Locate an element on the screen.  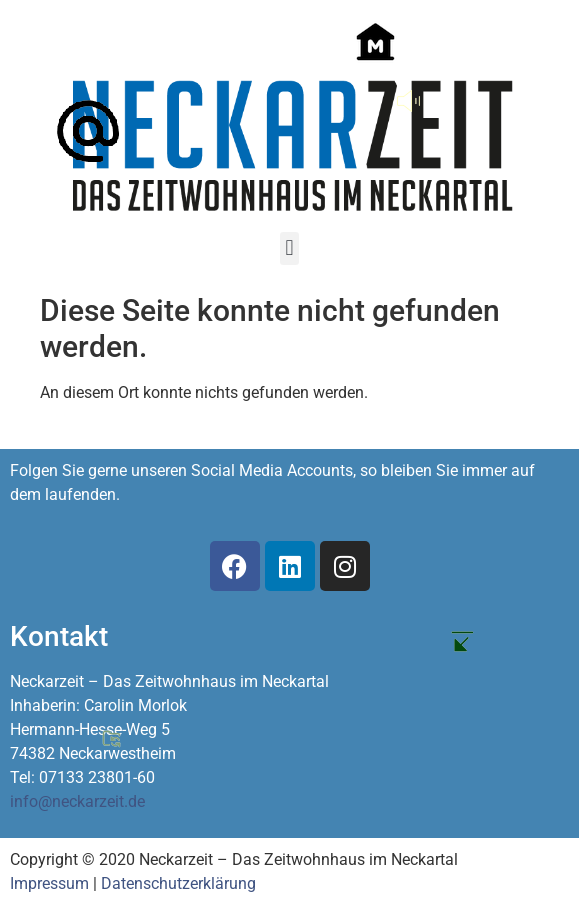
increase or adjust volume is located at coordinates (408, 101).